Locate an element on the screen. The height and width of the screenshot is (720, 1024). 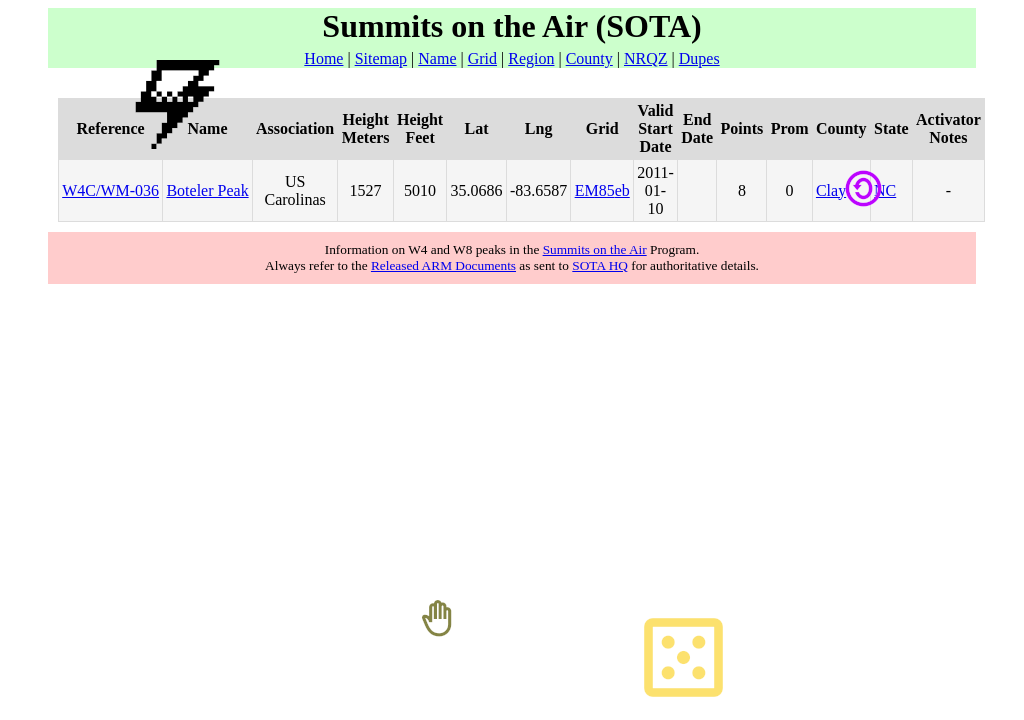
creative commons share-alike license indicator is located at coordinates (863, 188).